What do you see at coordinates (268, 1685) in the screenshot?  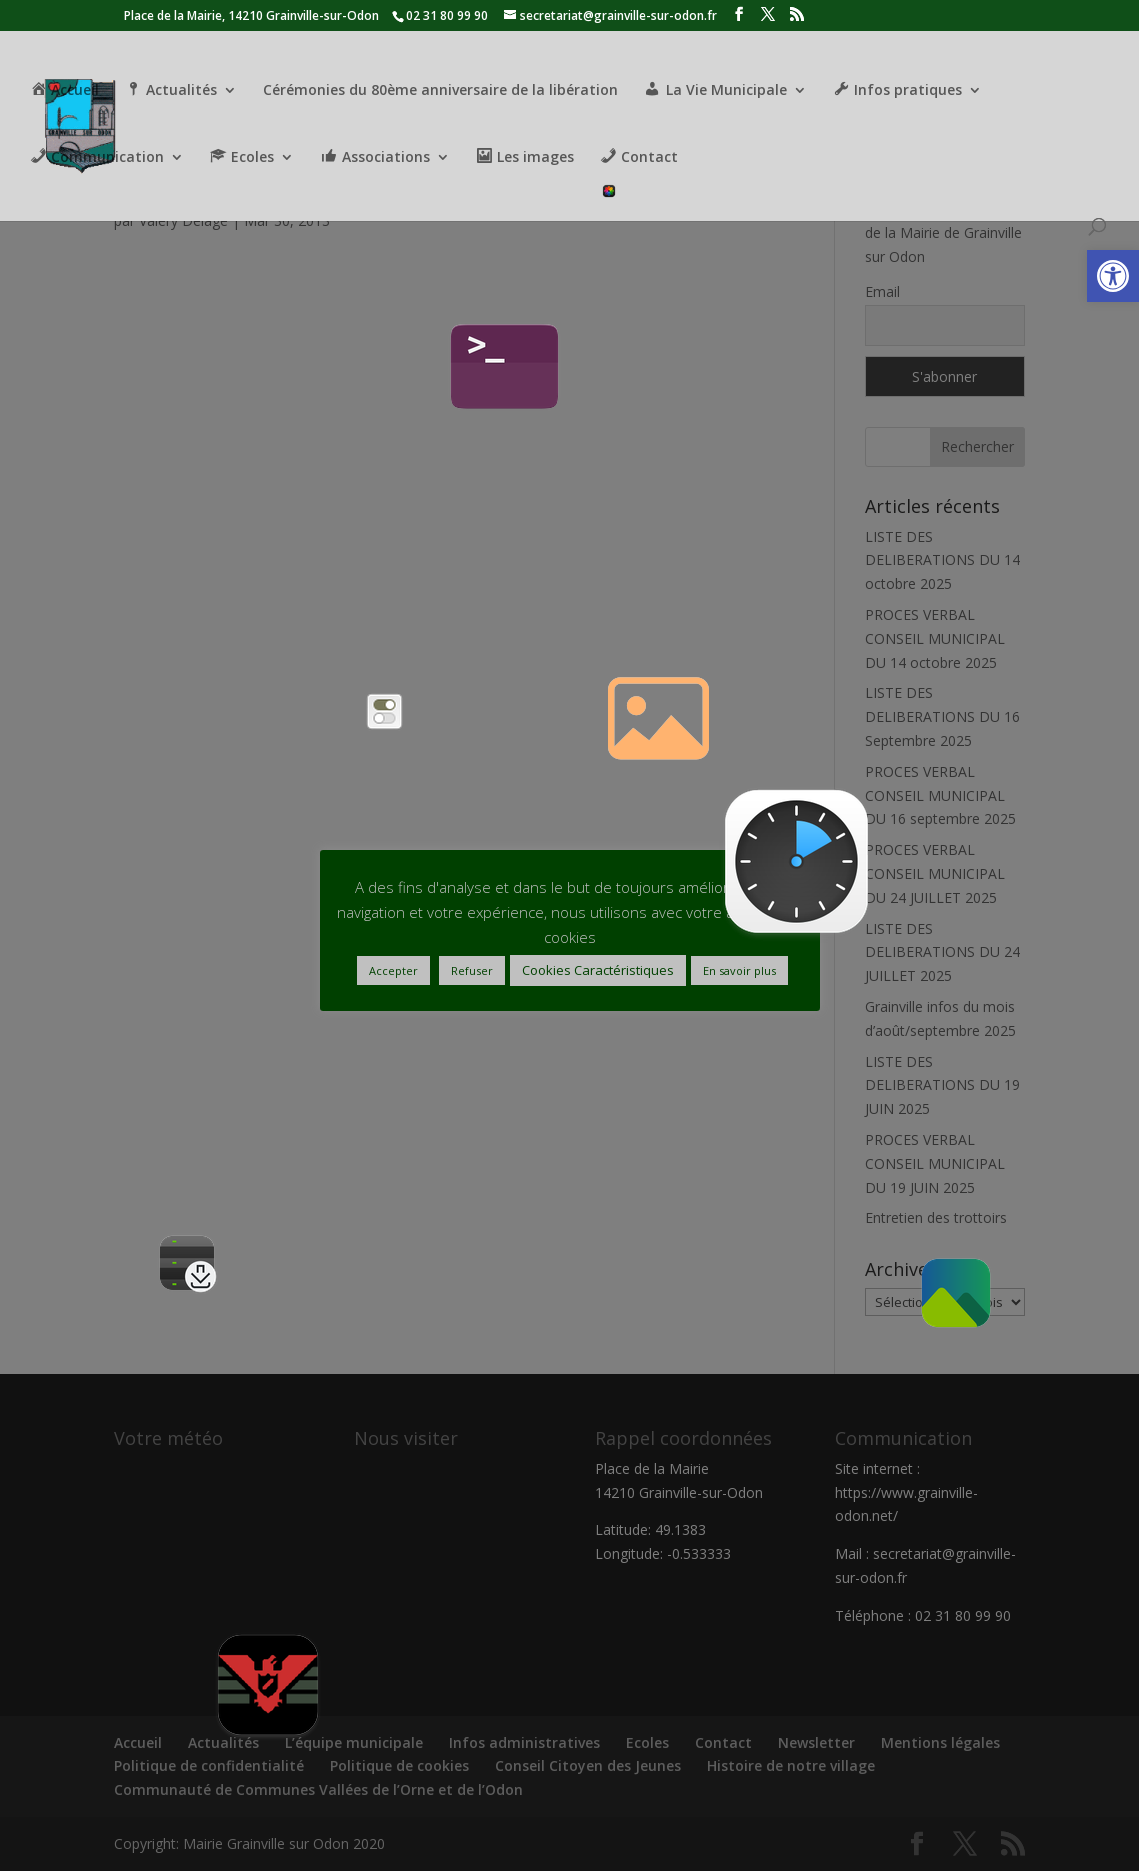 I see `launch papers, please game` at bounding box center [268, 1685].